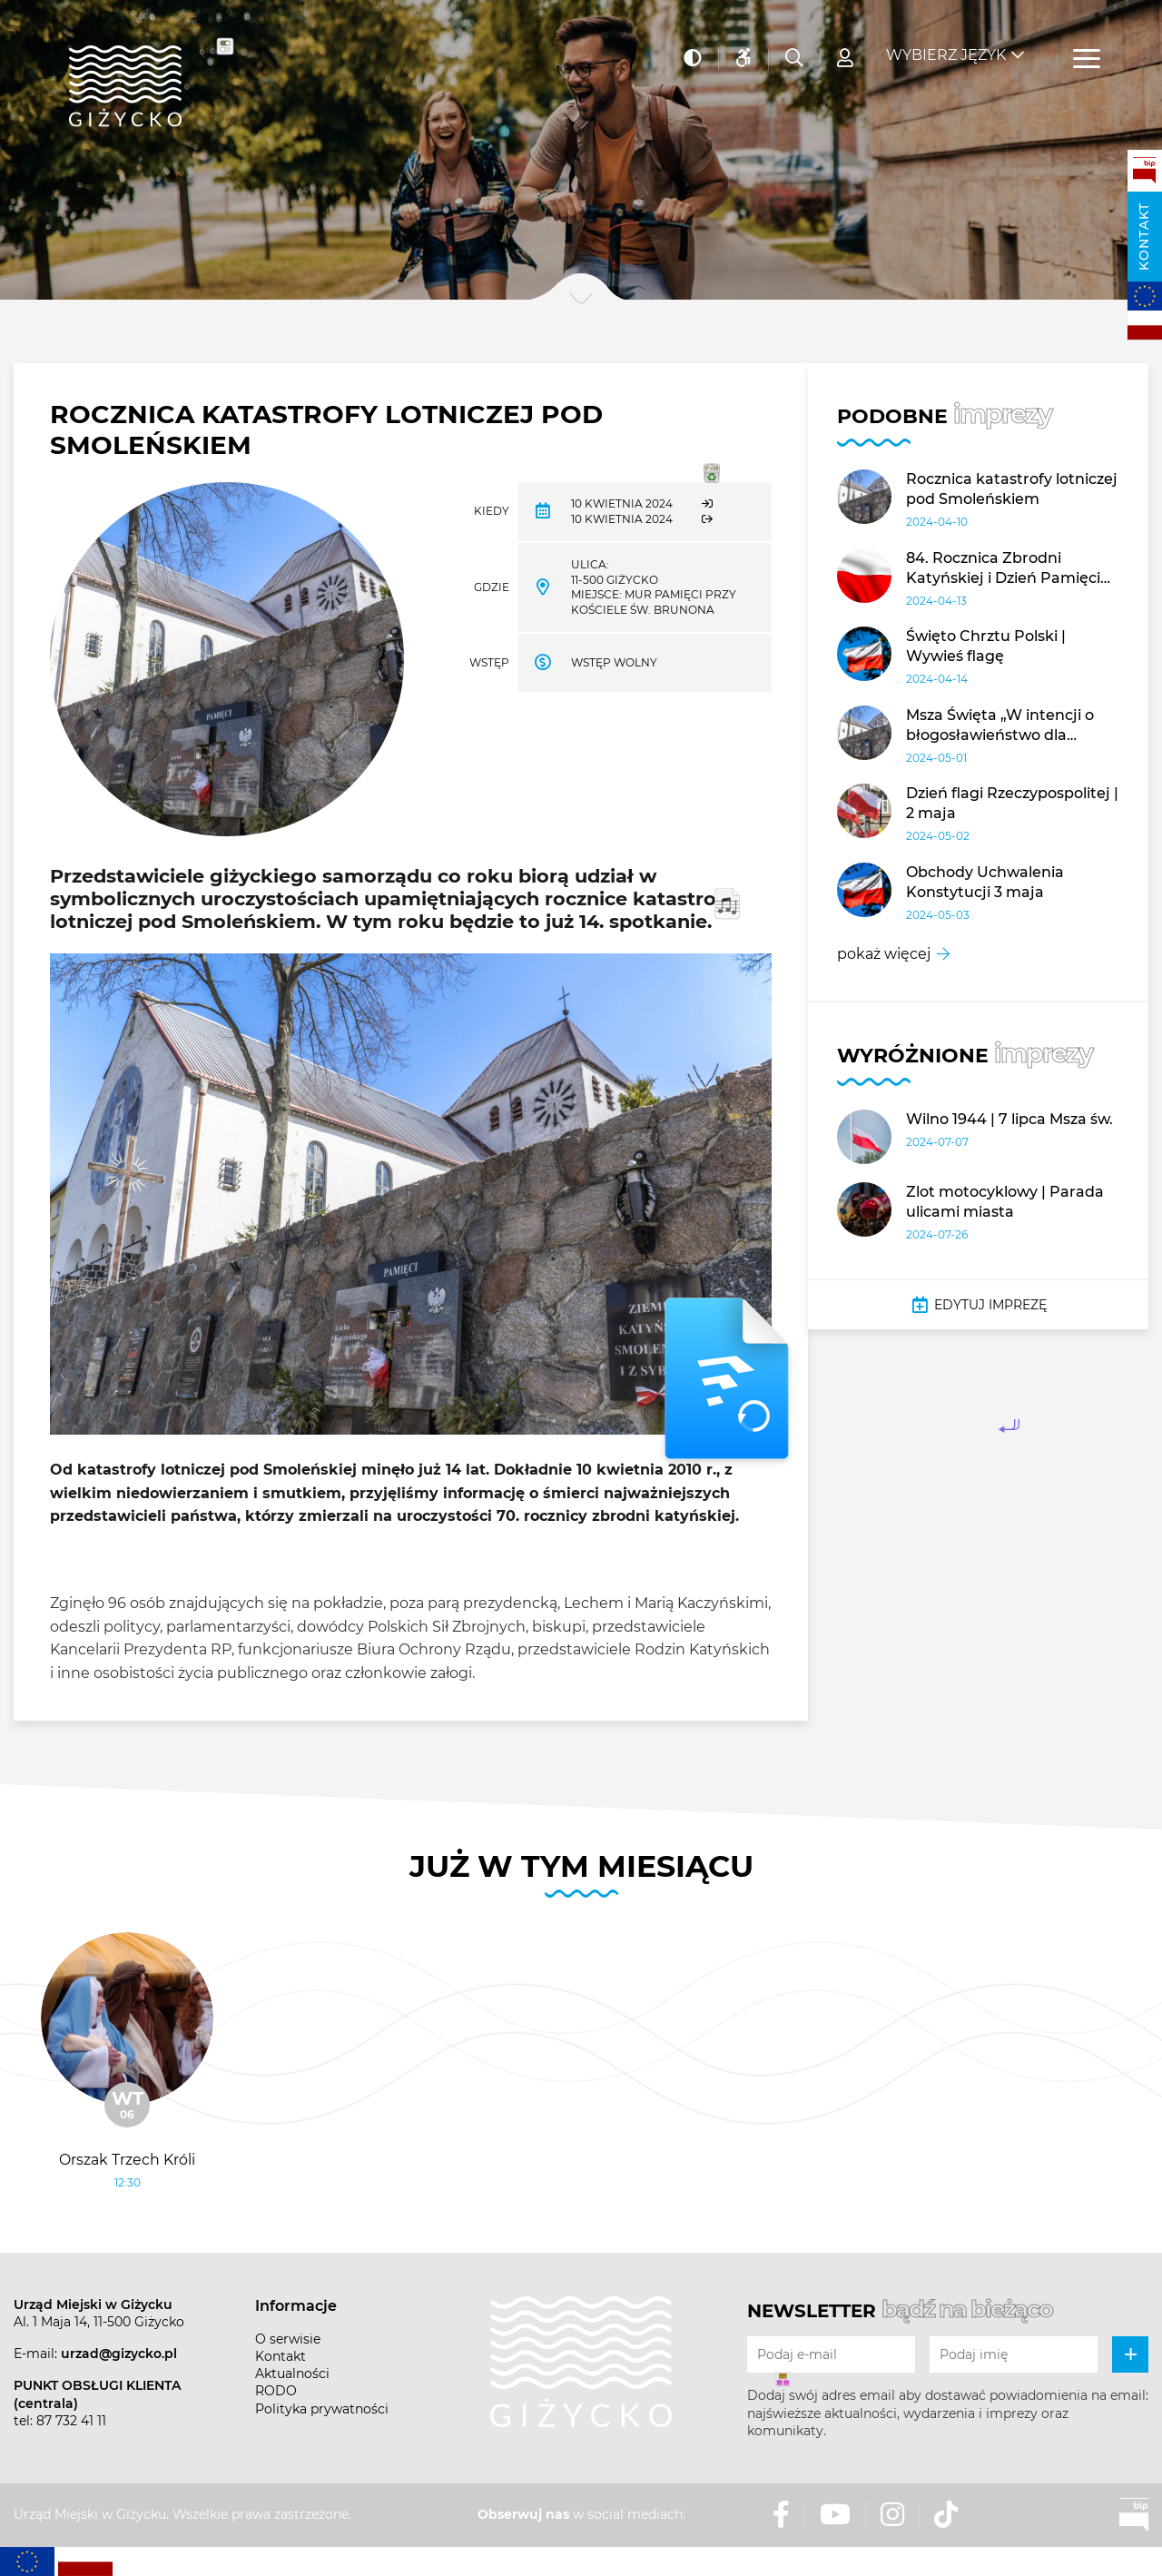 This screenshot has width=1162, height=2576. I want to click on reply to all recipients of an email, so click(1009, 1425).